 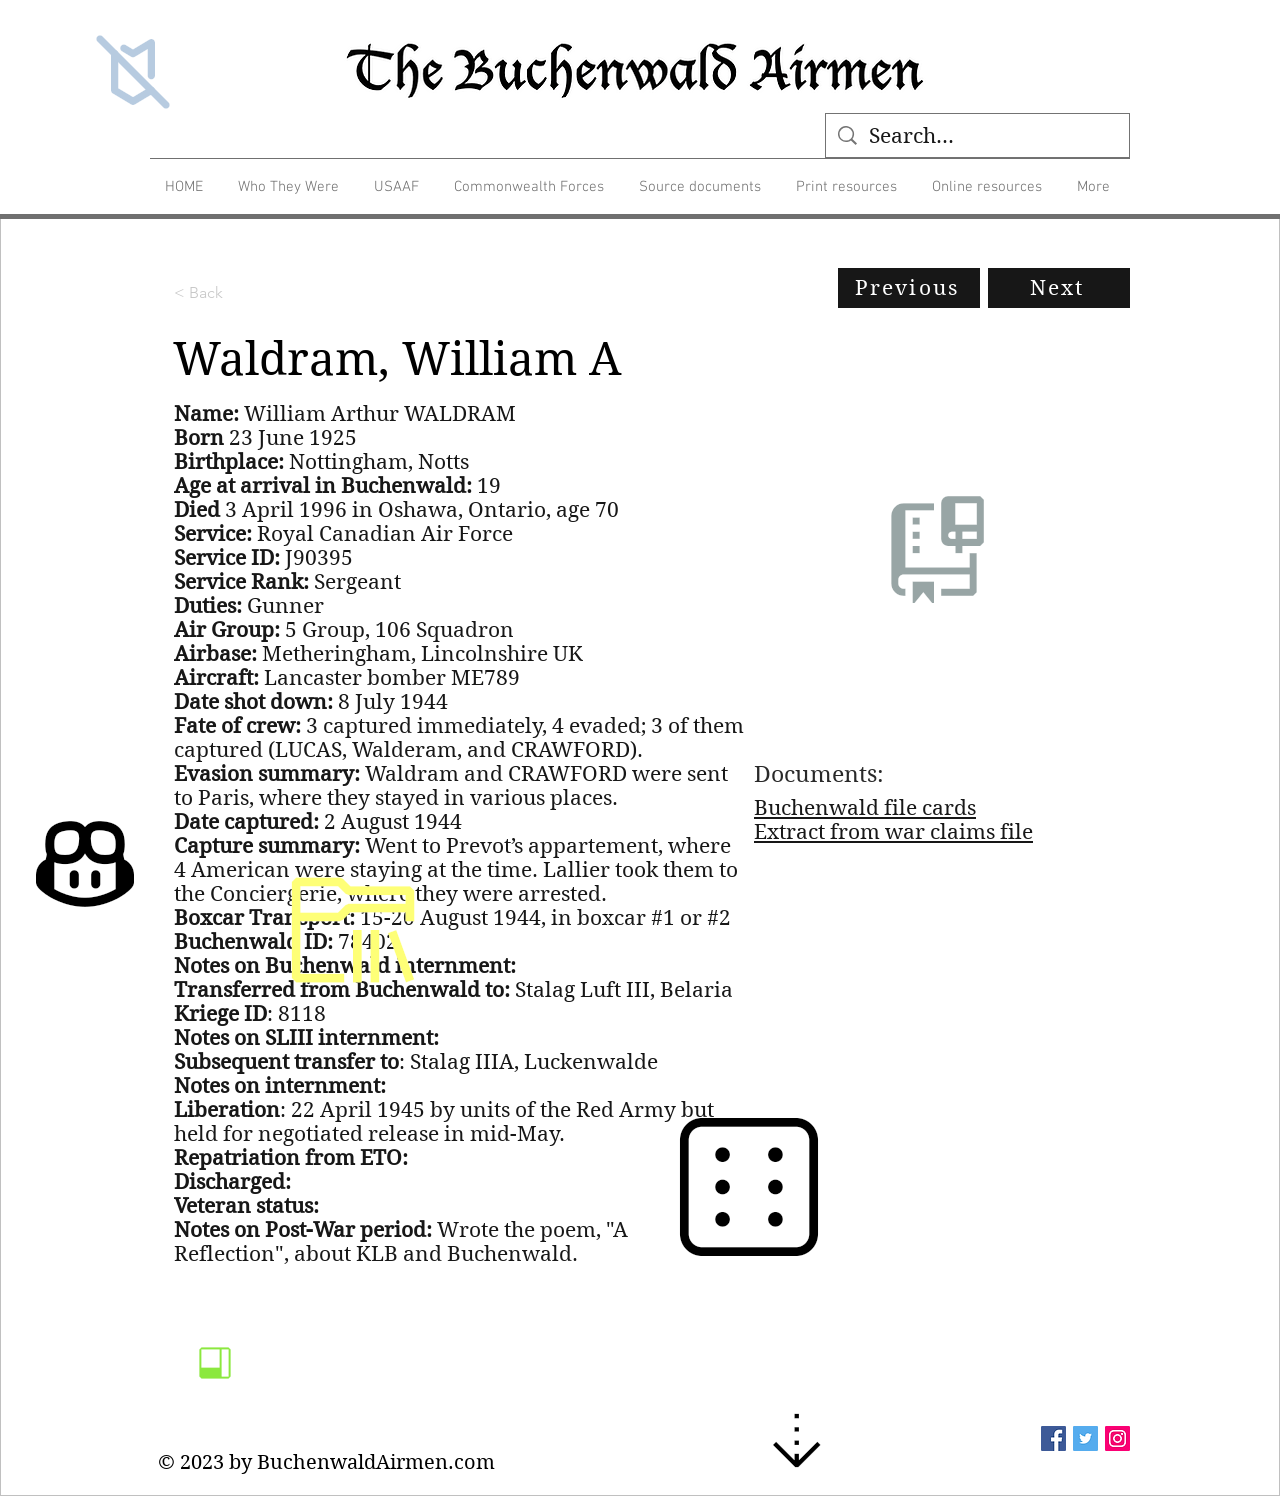 What do you see at coordinates (353, 930) in the screenshot?
I see `open the library folder` at bounding box center [353, 930].